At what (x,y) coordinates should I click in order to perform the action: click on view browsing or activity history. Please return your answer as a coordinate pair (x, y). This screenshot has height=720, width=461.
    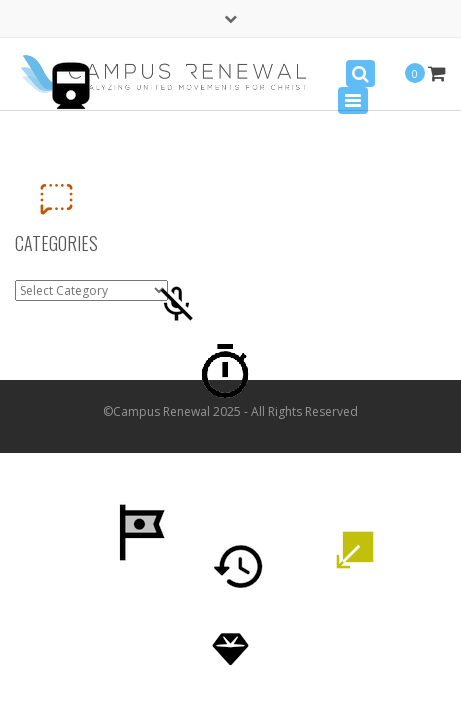
    Looking at the image, I should click on (238, 566).